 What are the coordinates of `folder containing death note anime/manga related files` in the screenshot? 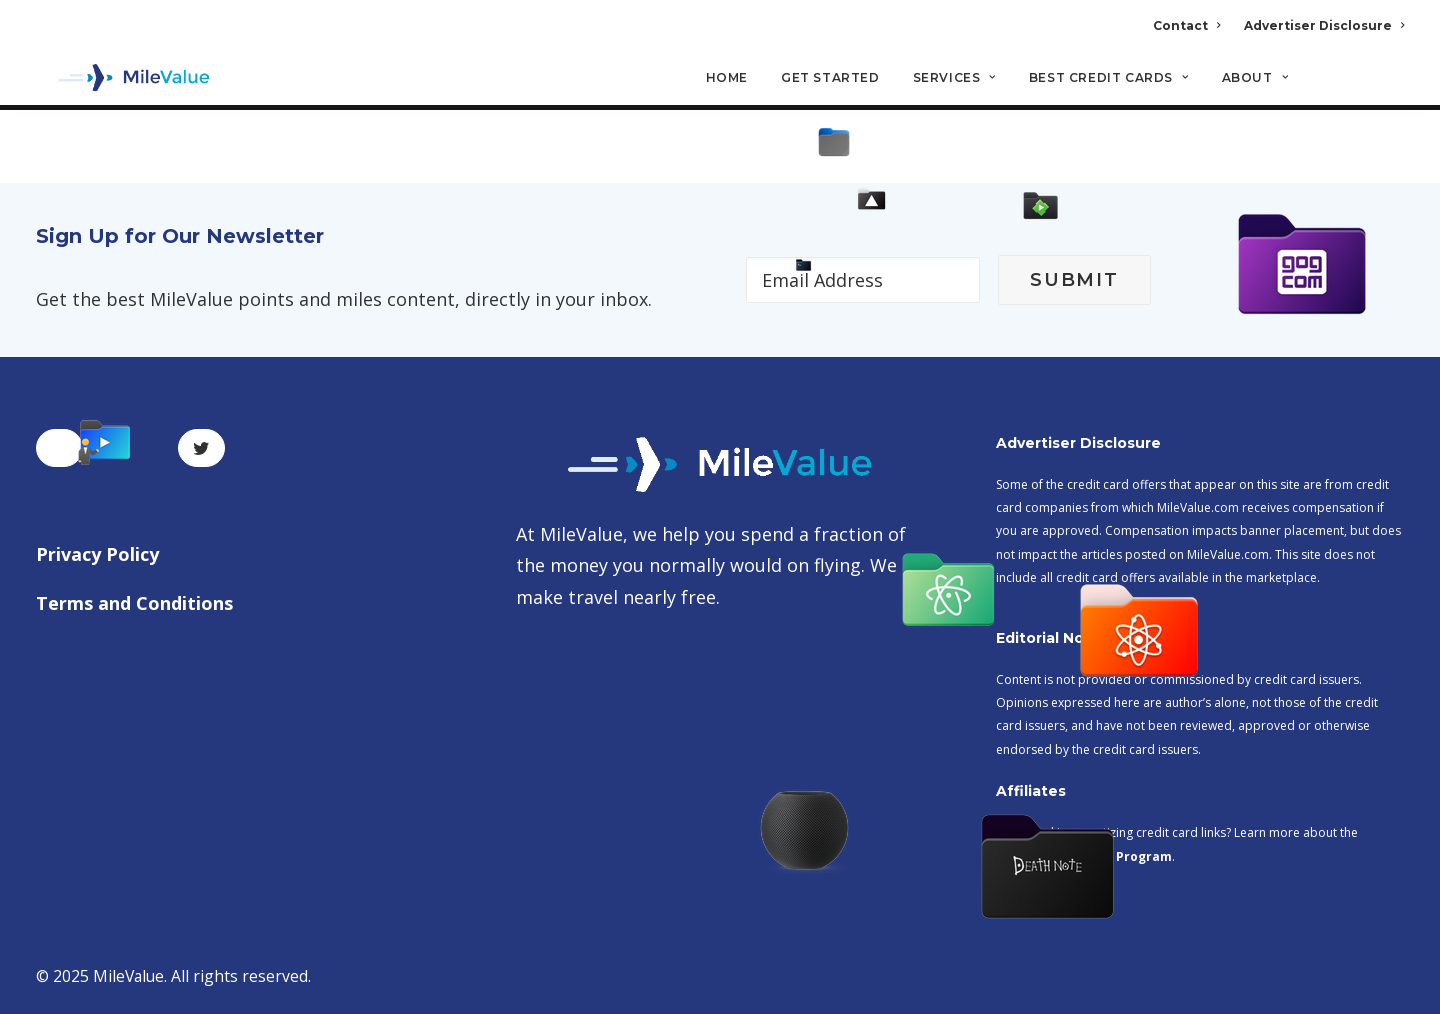 It's located at (1047, 870).